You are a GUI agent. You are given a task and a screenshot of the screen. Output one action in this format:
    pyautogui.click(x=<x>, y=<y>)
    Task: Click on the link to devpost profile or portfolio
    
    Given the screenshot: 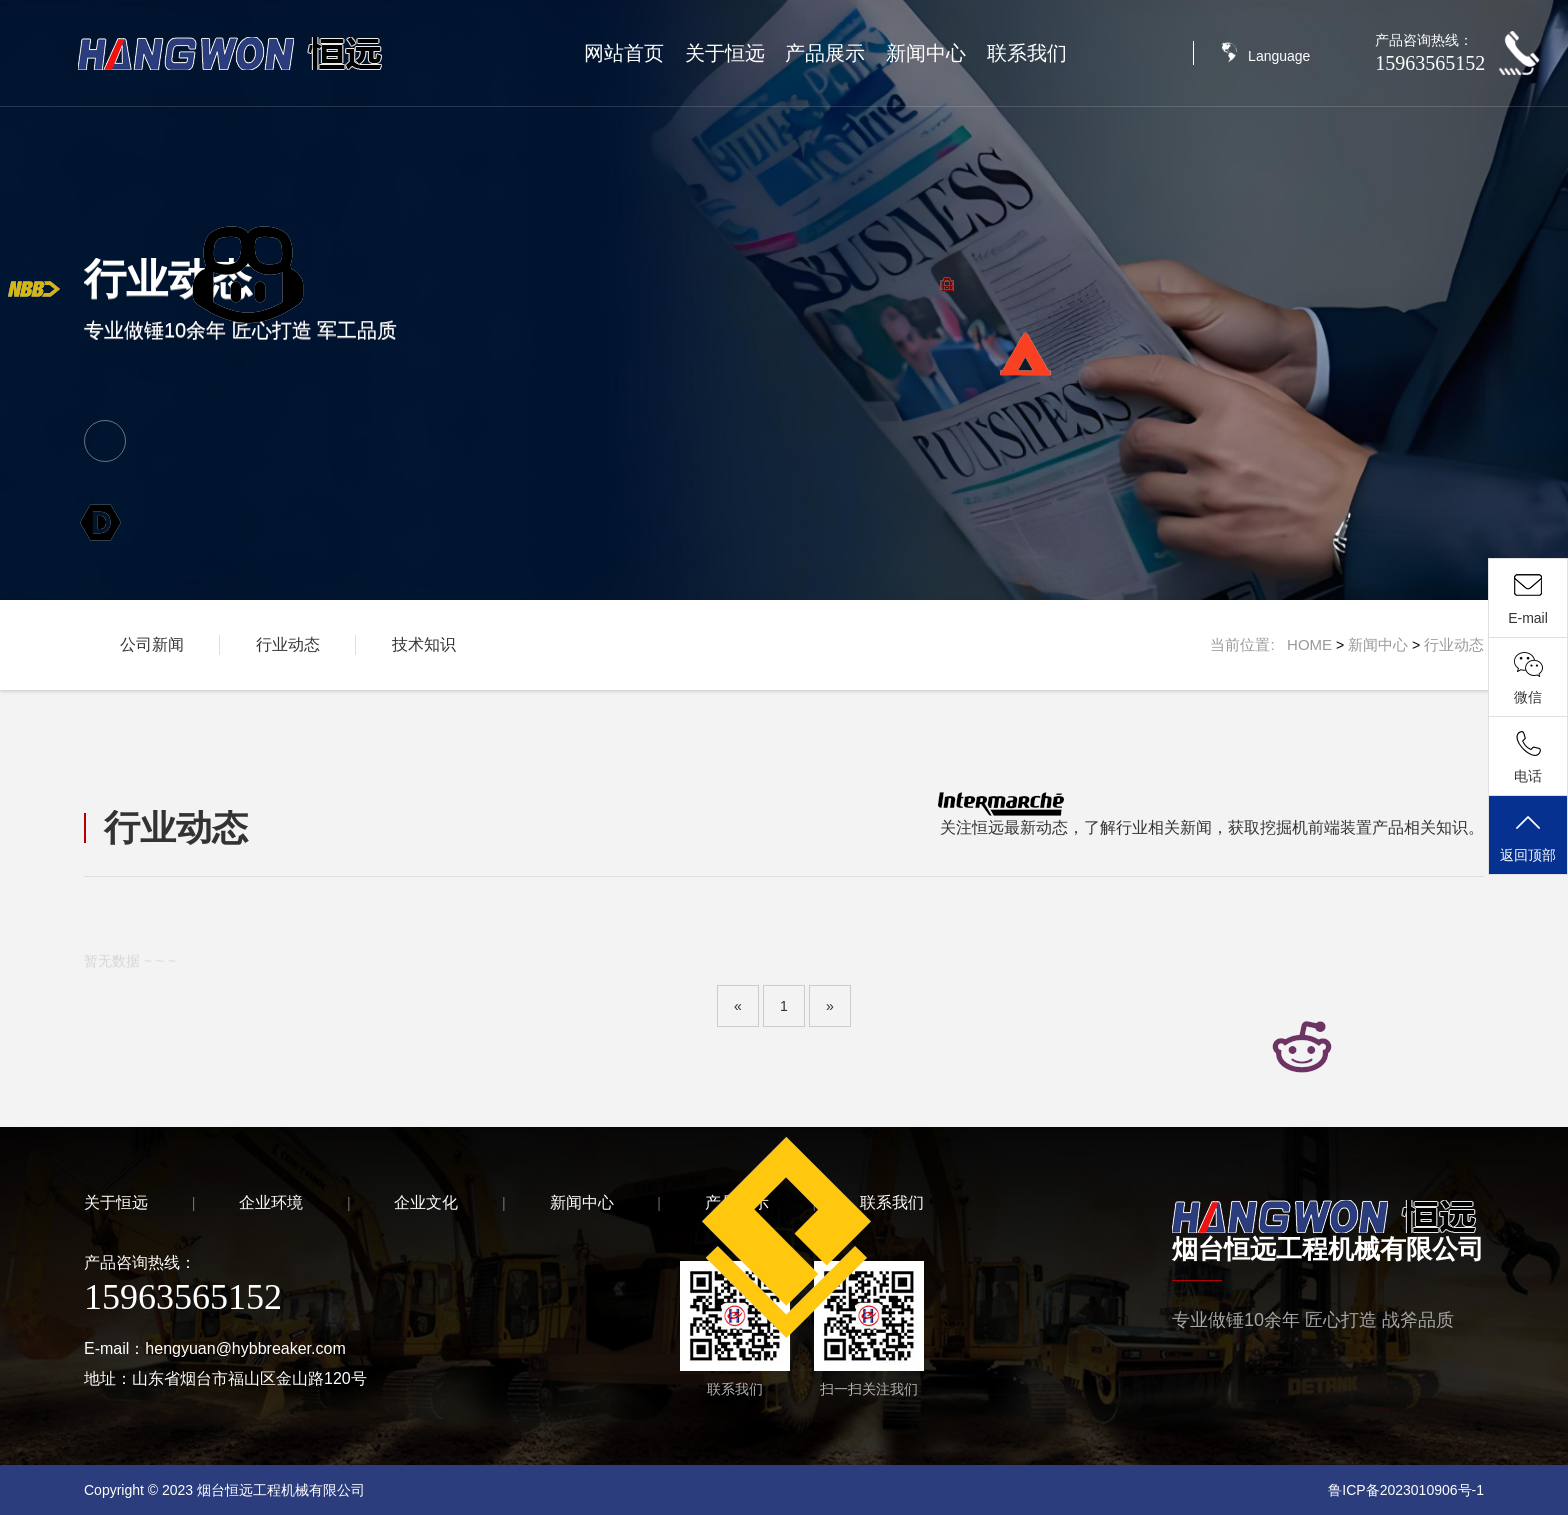 What is the action you would take?
    pyautogui.click(x=100, y=522)
    